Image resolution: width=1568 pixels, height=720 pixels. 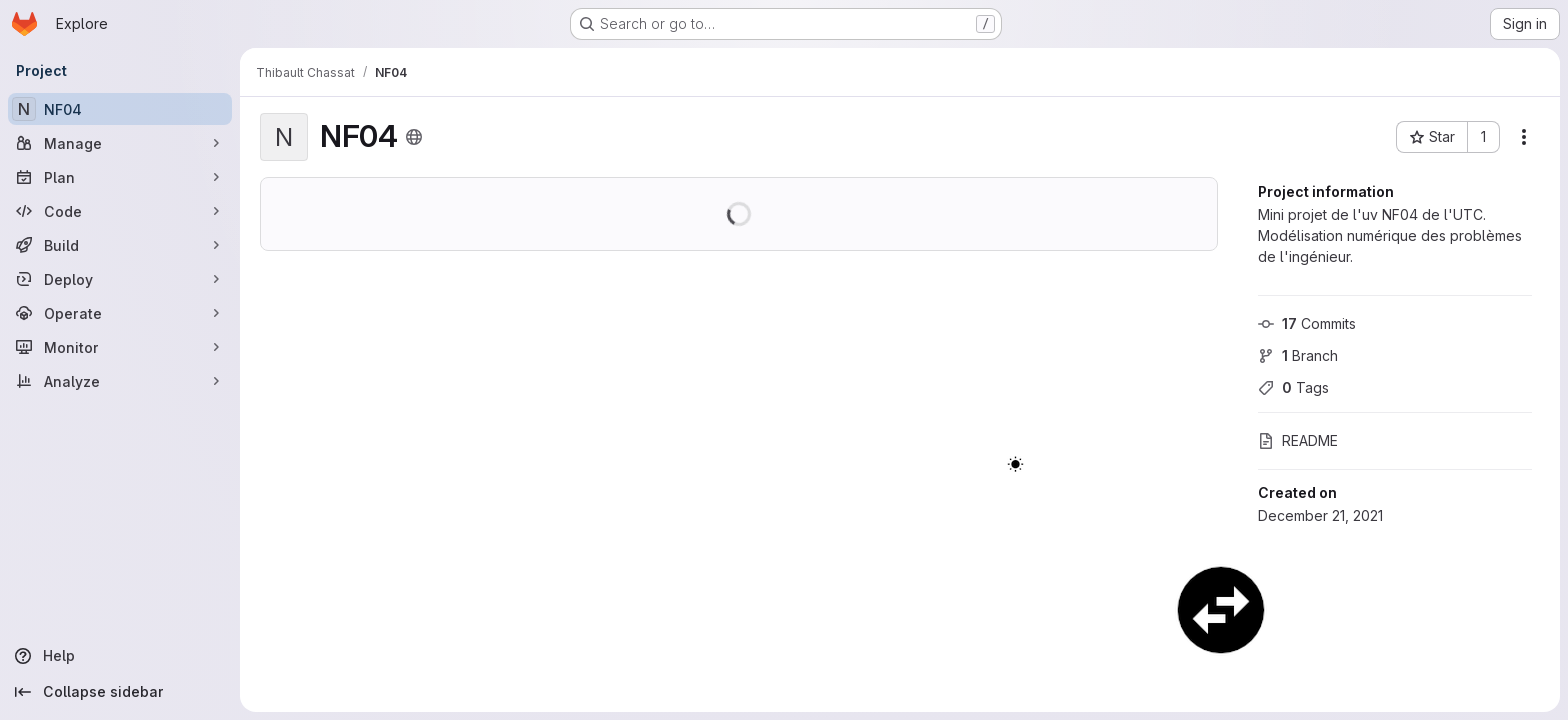 I want to click on swap or exchange items, so click(x=1221, y=610).